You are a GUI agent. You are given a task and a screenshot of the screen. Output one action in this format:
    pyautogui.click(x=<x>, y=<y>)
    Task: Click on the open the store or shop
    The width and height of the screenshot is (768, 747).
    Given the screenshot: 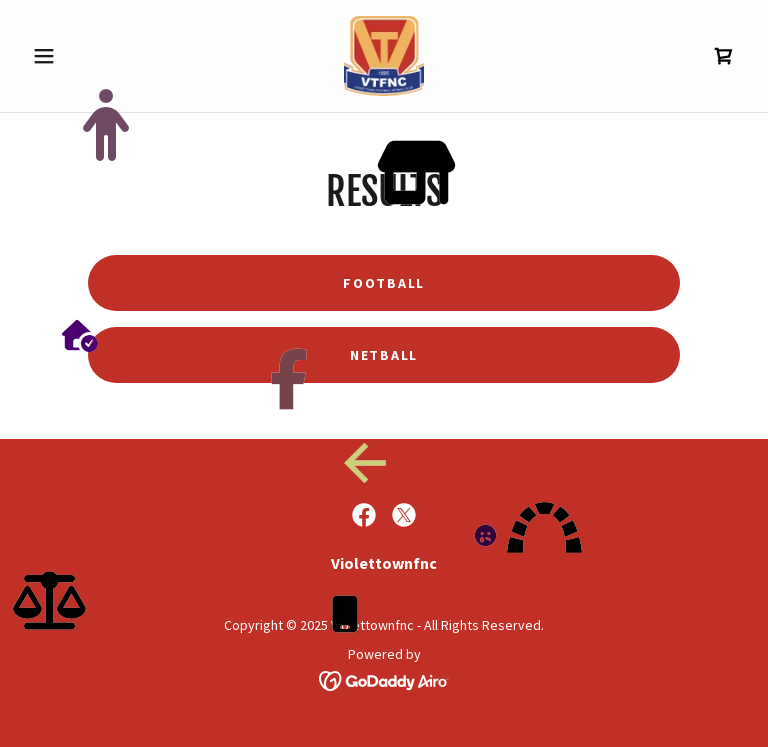 What is the action you would take?
    pyautogui.click(x=416, y=172)
    